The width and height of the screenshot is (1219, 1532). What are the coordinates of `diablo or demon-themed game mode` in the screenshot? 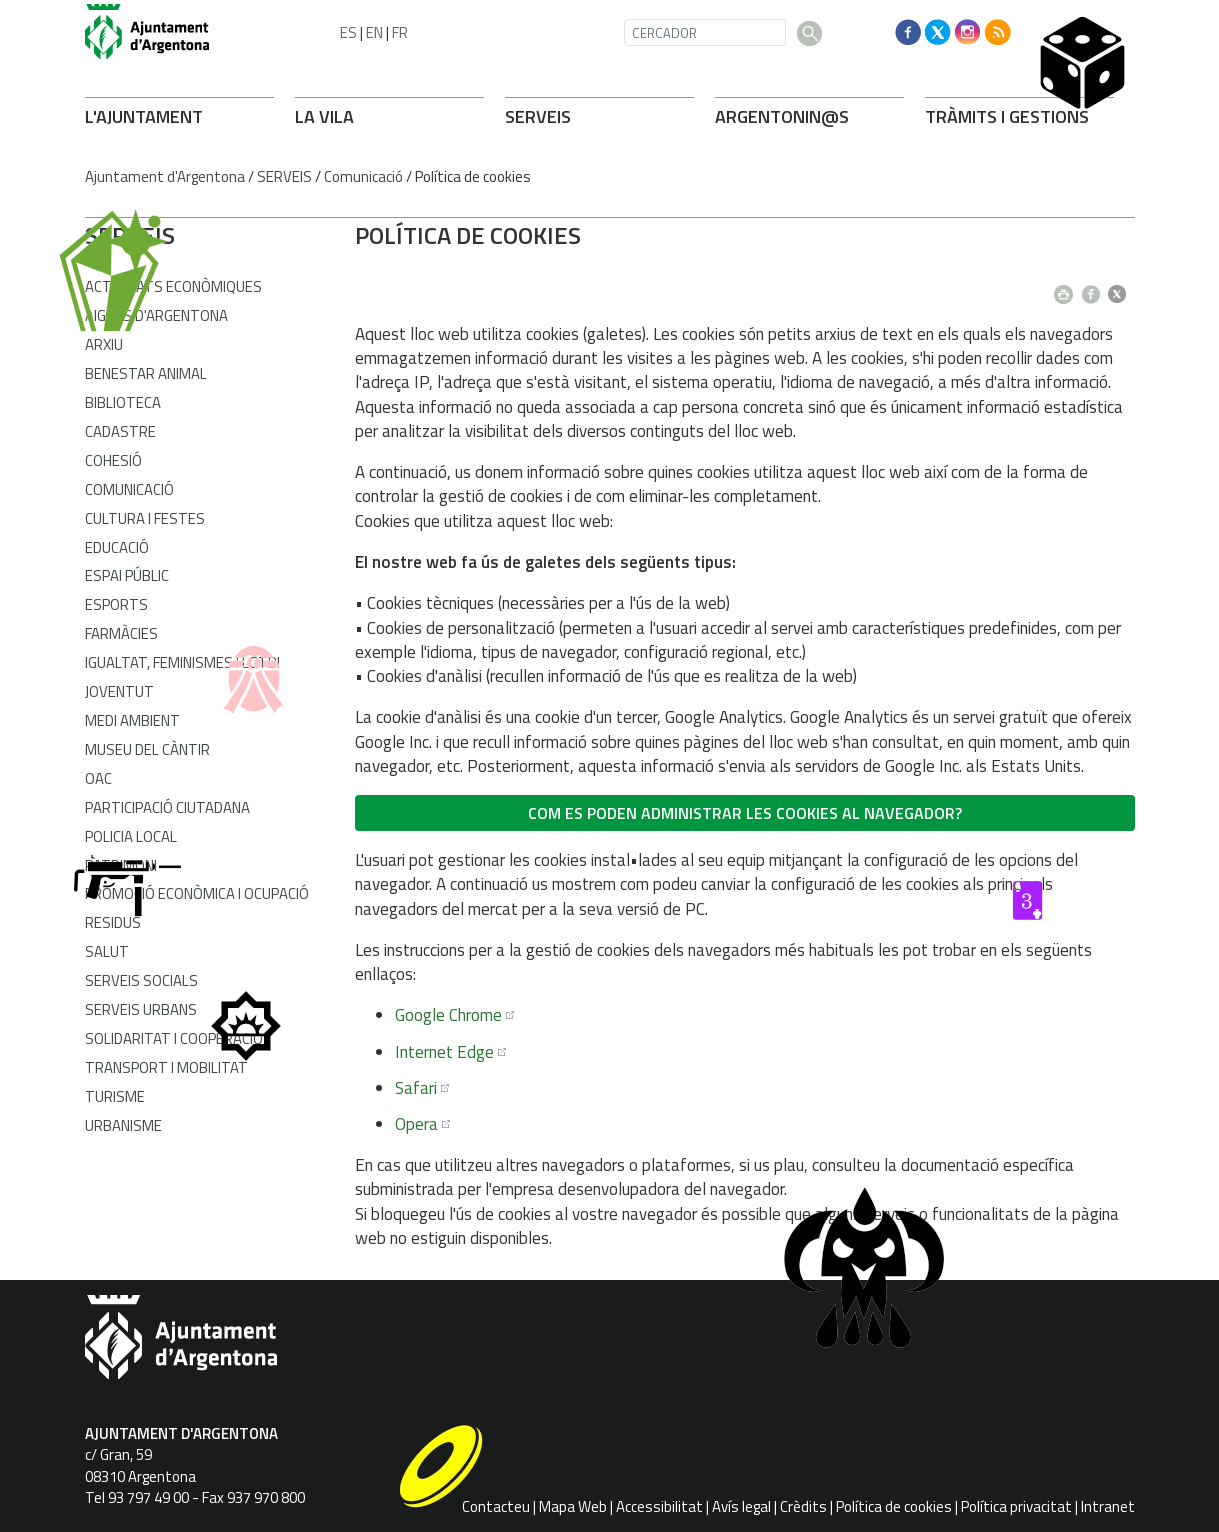 It's located at (864, 1268).